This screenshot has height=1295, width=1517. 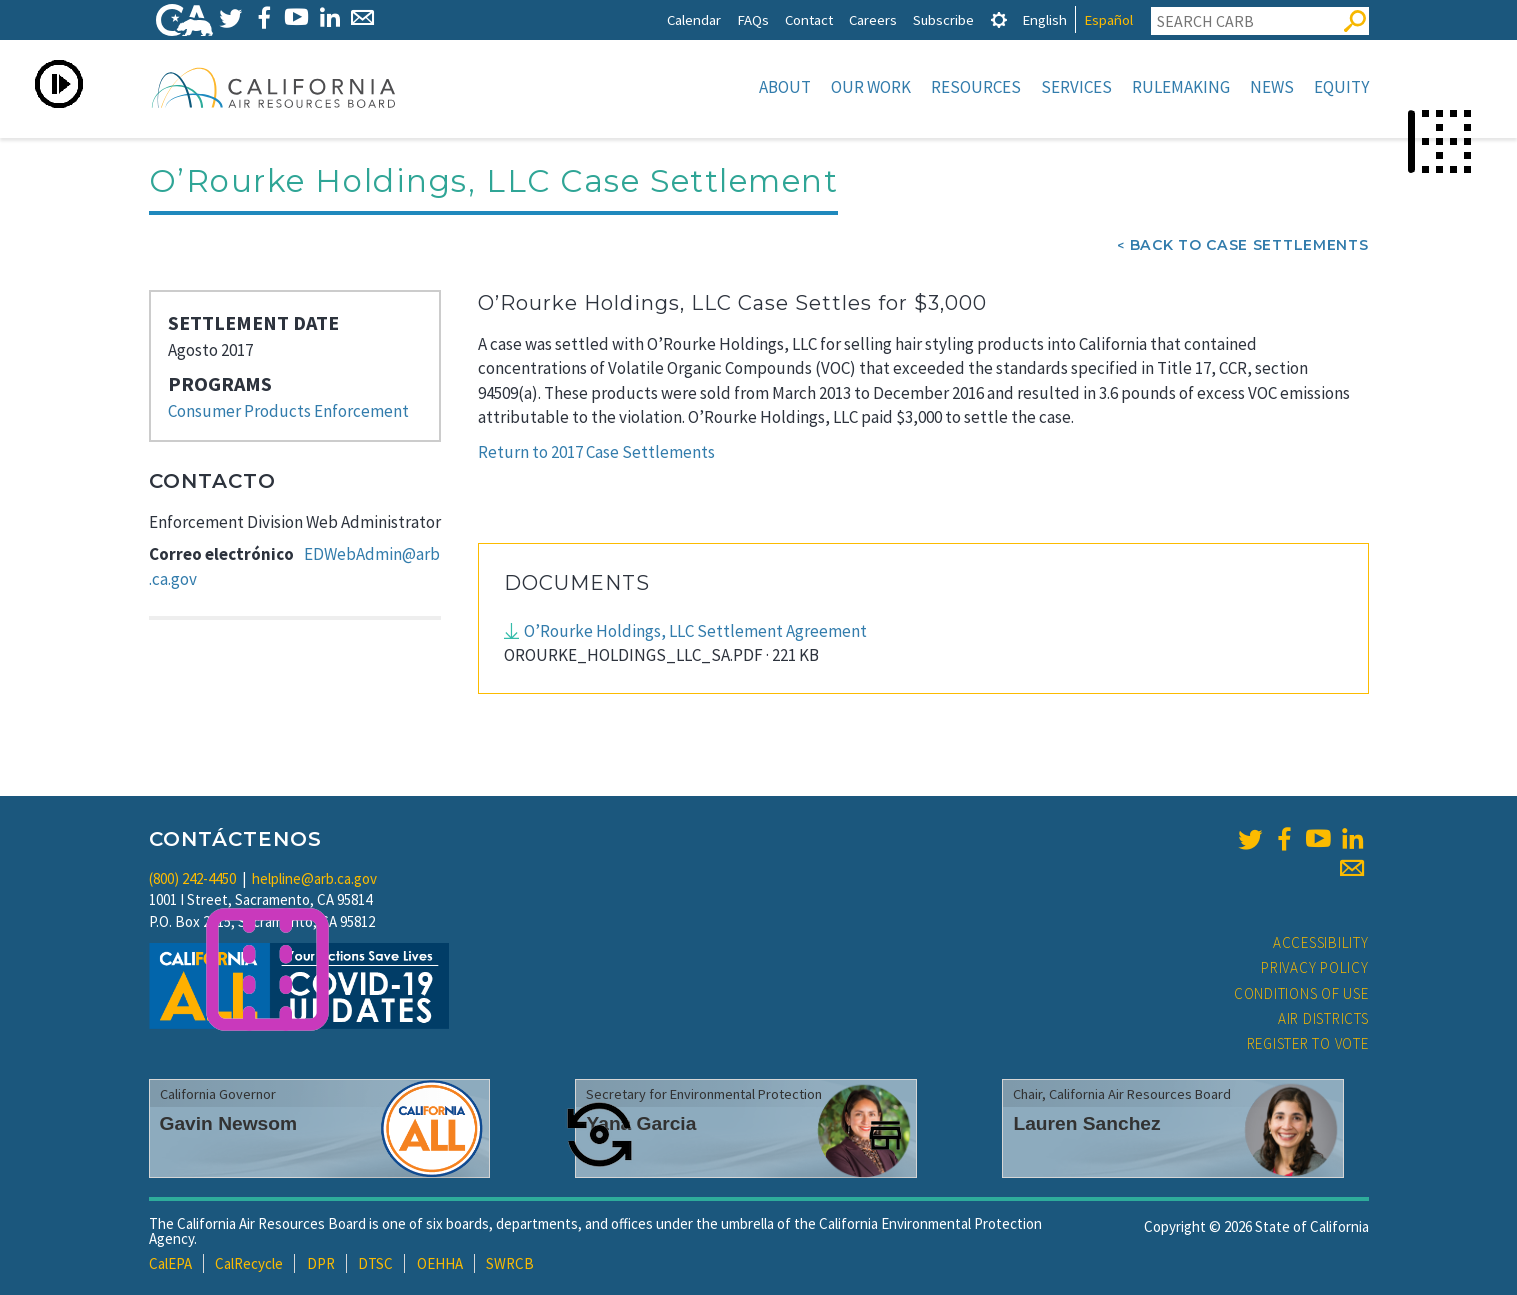 What do you see at coordinates (267, 969) in the screenshot?
I see `toggle split panel view` at bounding box center [267, 969].